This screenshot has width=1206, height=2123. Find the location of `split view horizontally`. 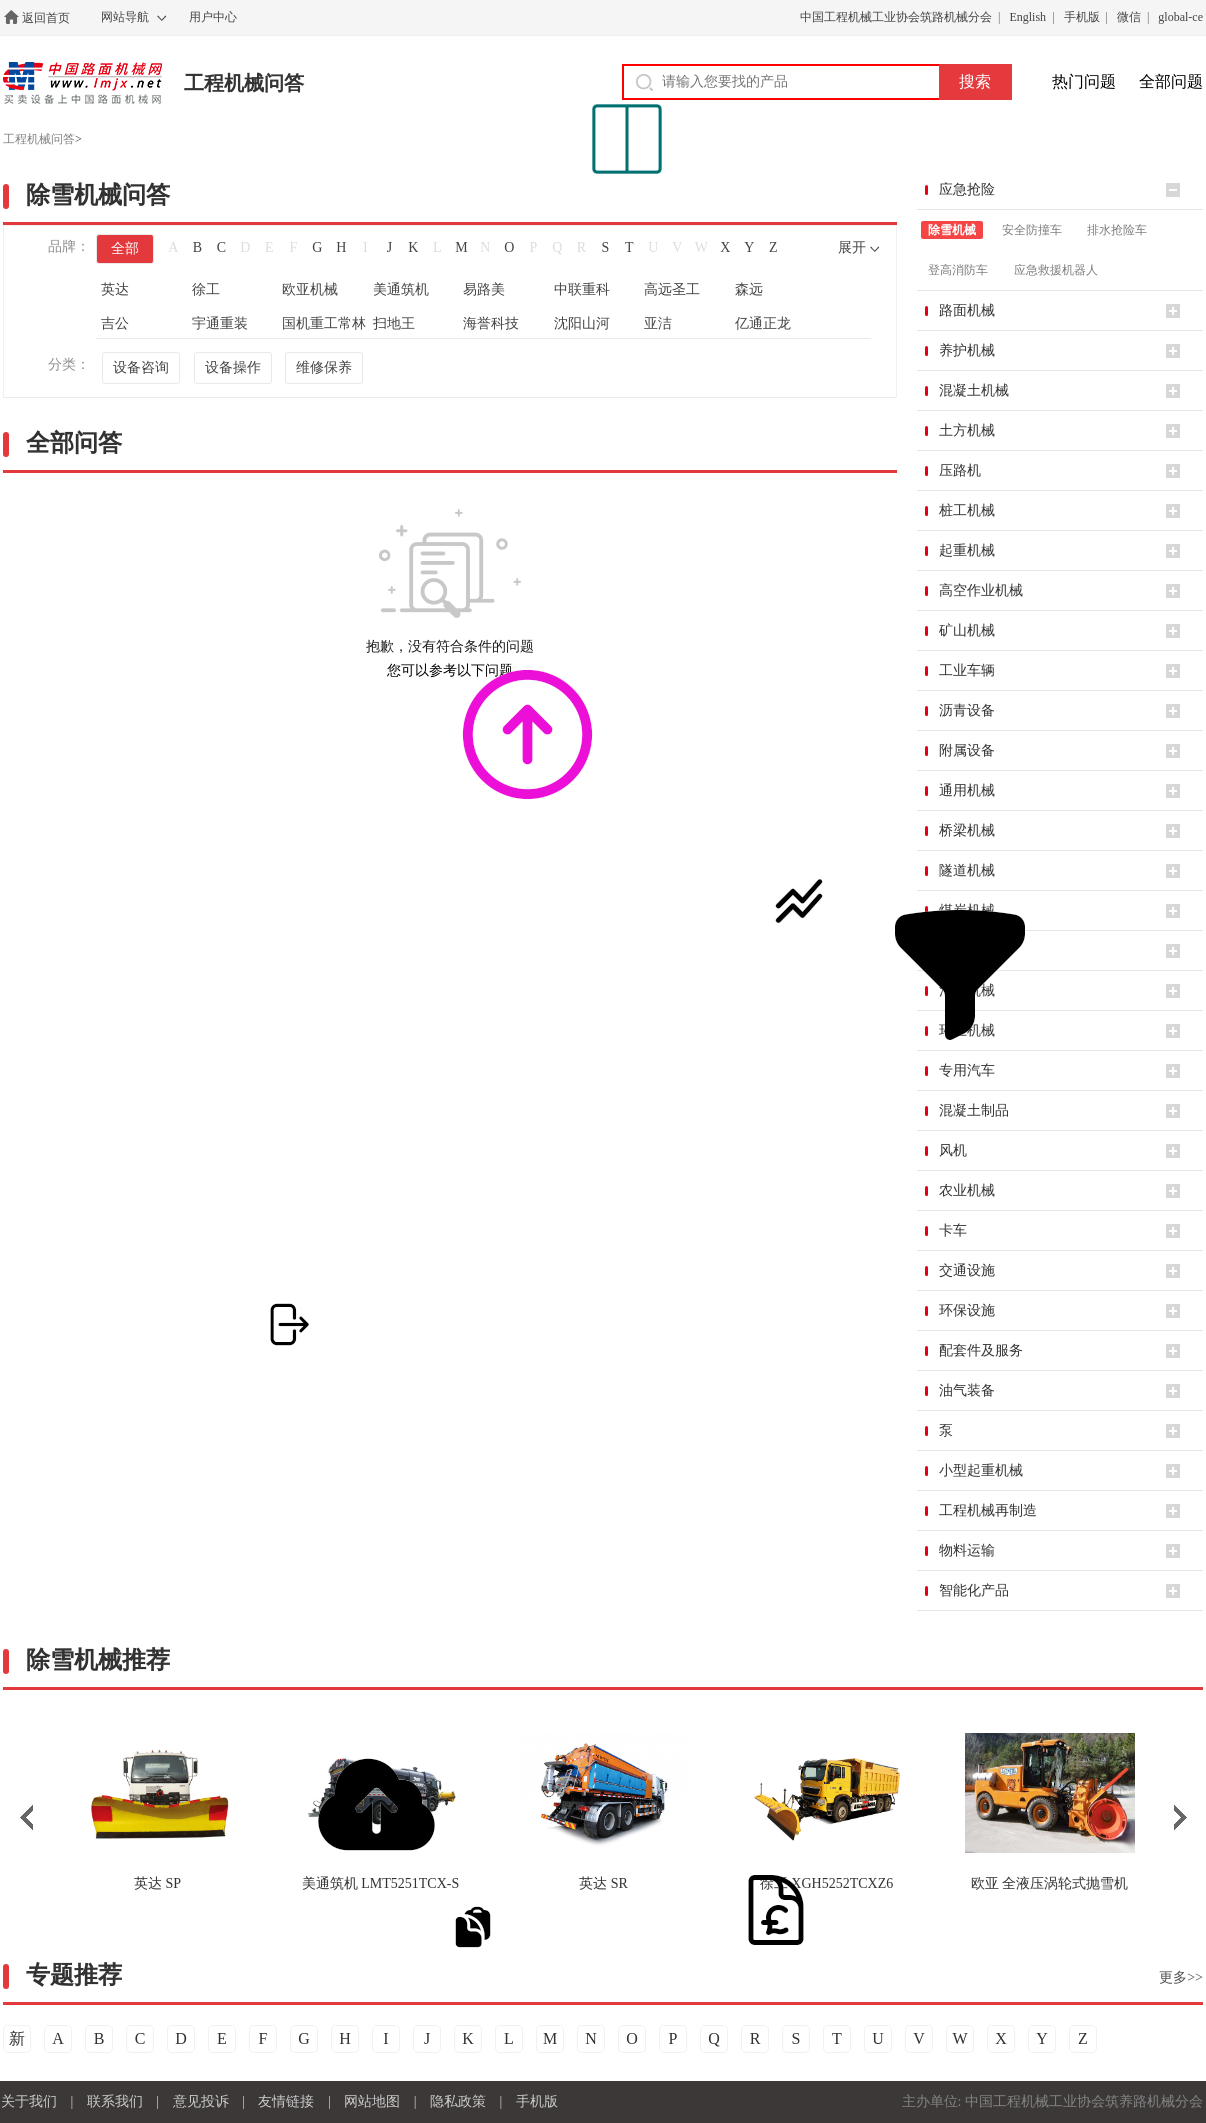

split view horizontally is located at coordinates (627, 139).